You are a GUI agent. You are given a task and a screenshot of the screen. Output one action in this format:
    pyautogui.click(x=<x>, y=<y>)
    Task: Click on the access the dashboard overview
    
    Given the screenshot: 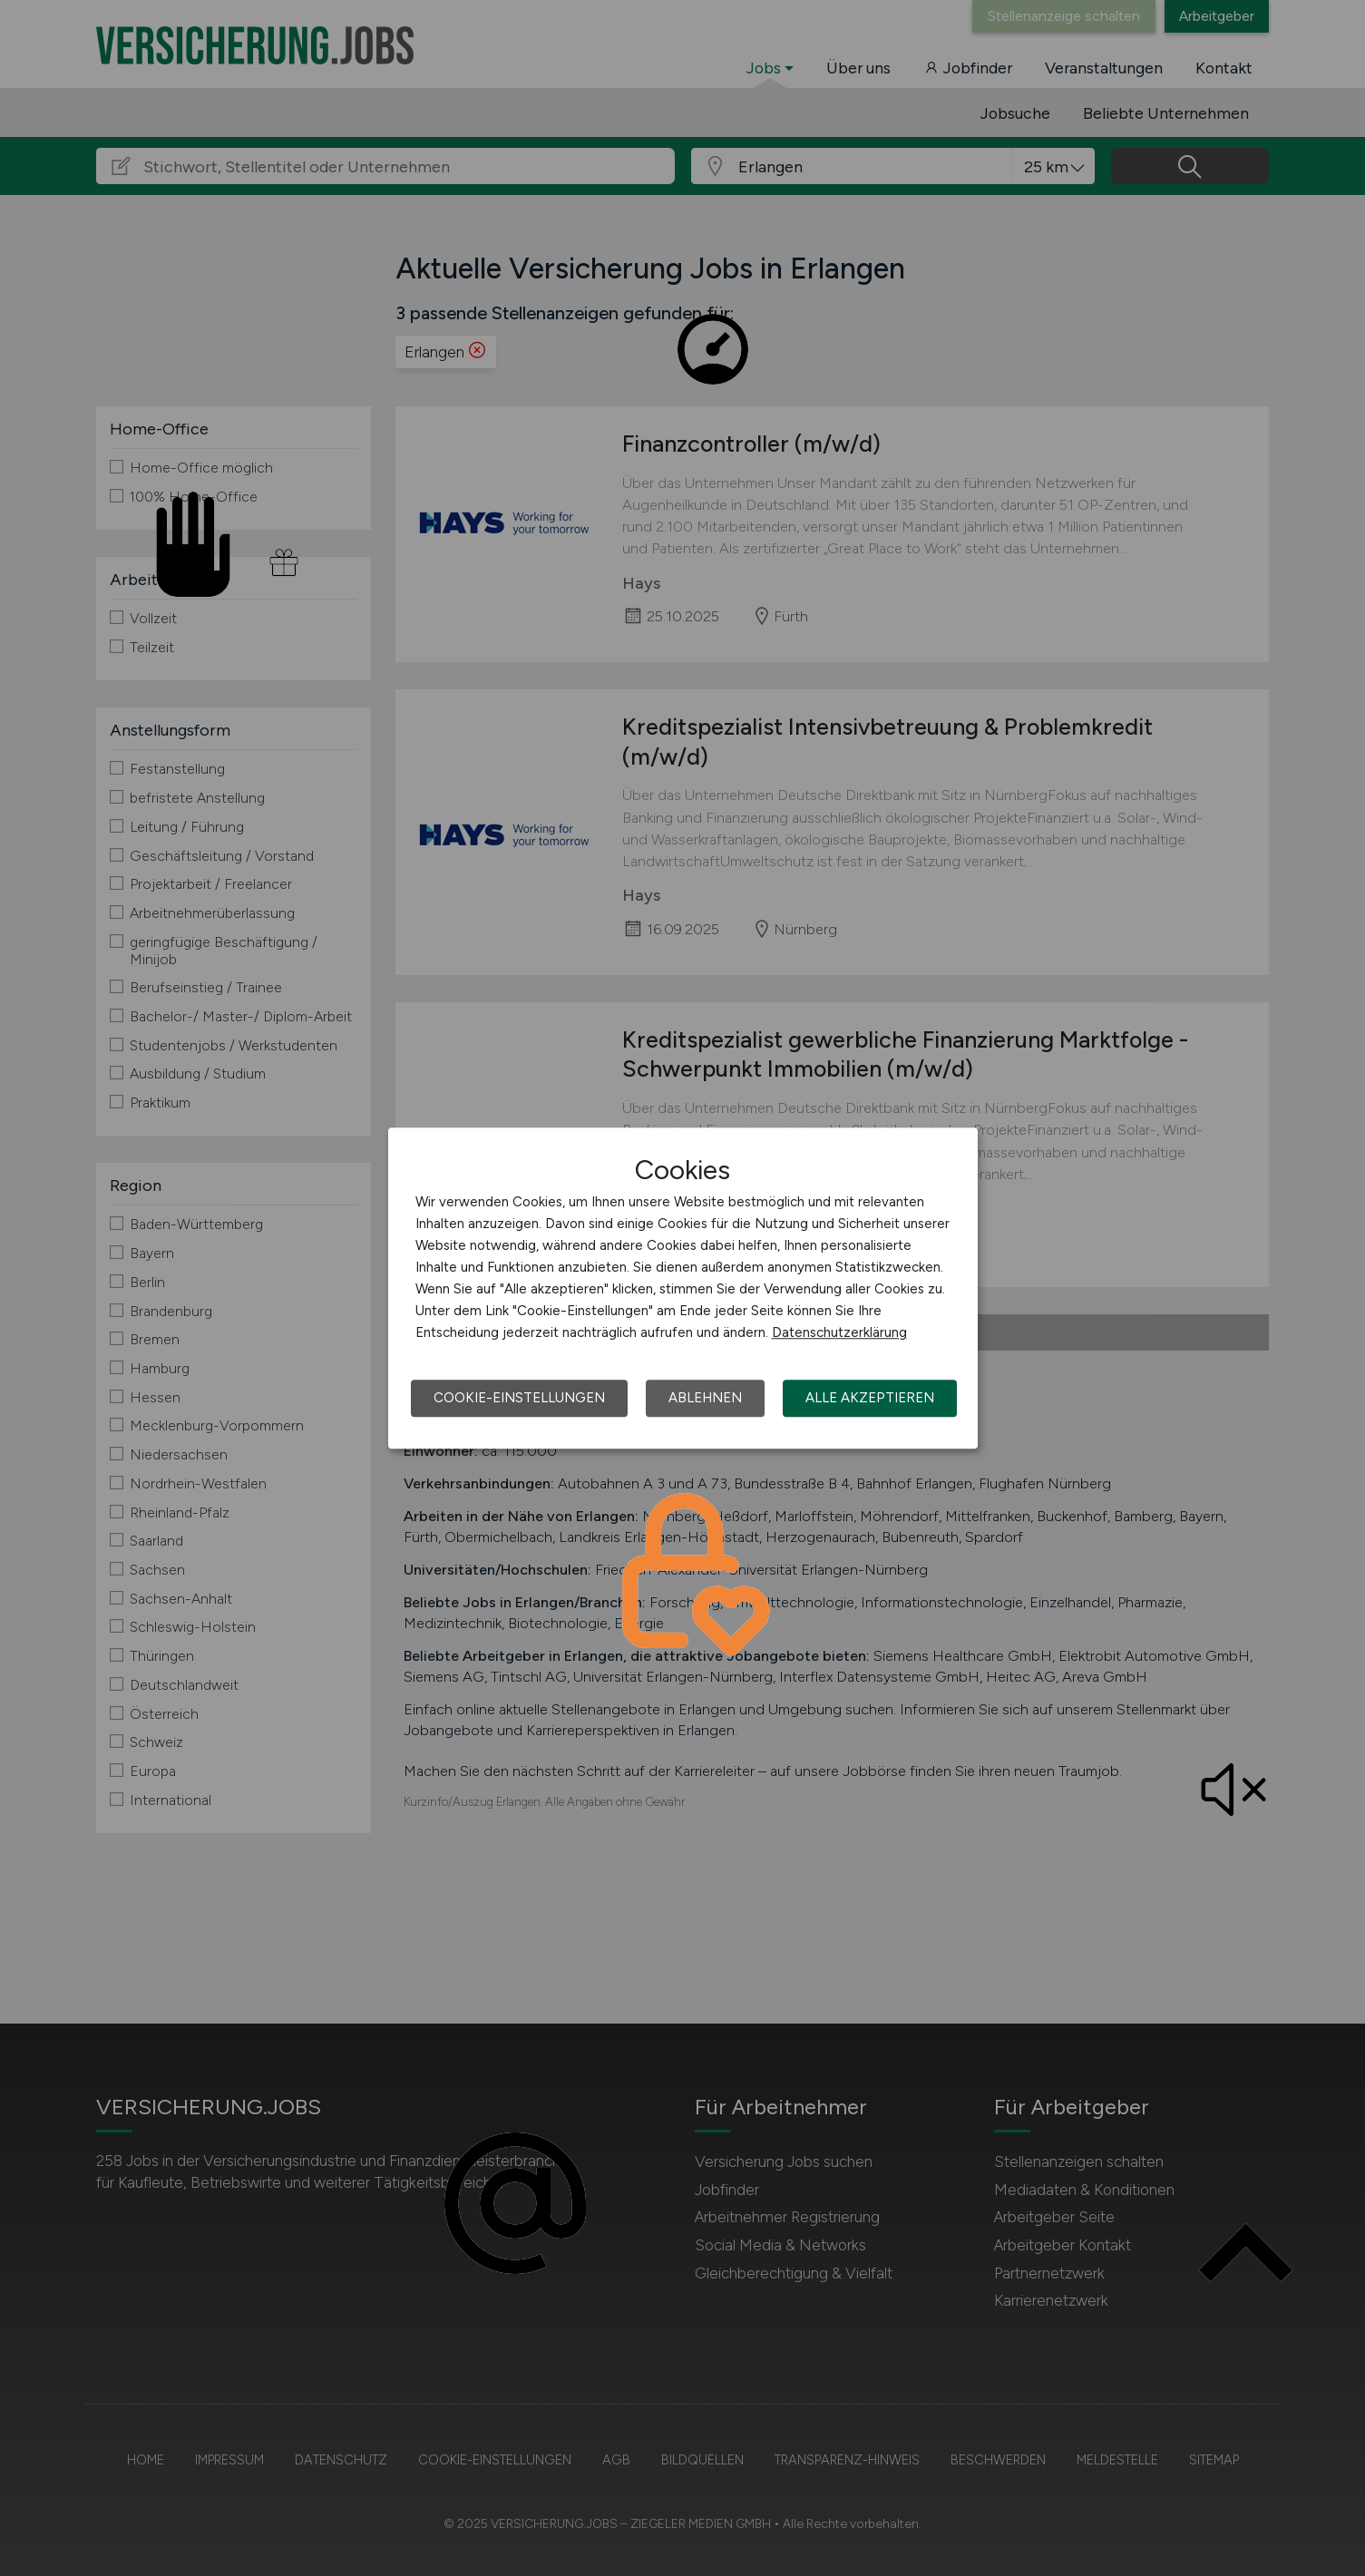 What is the action you would take?
    pyautogui.click(x=713, y=349)
    